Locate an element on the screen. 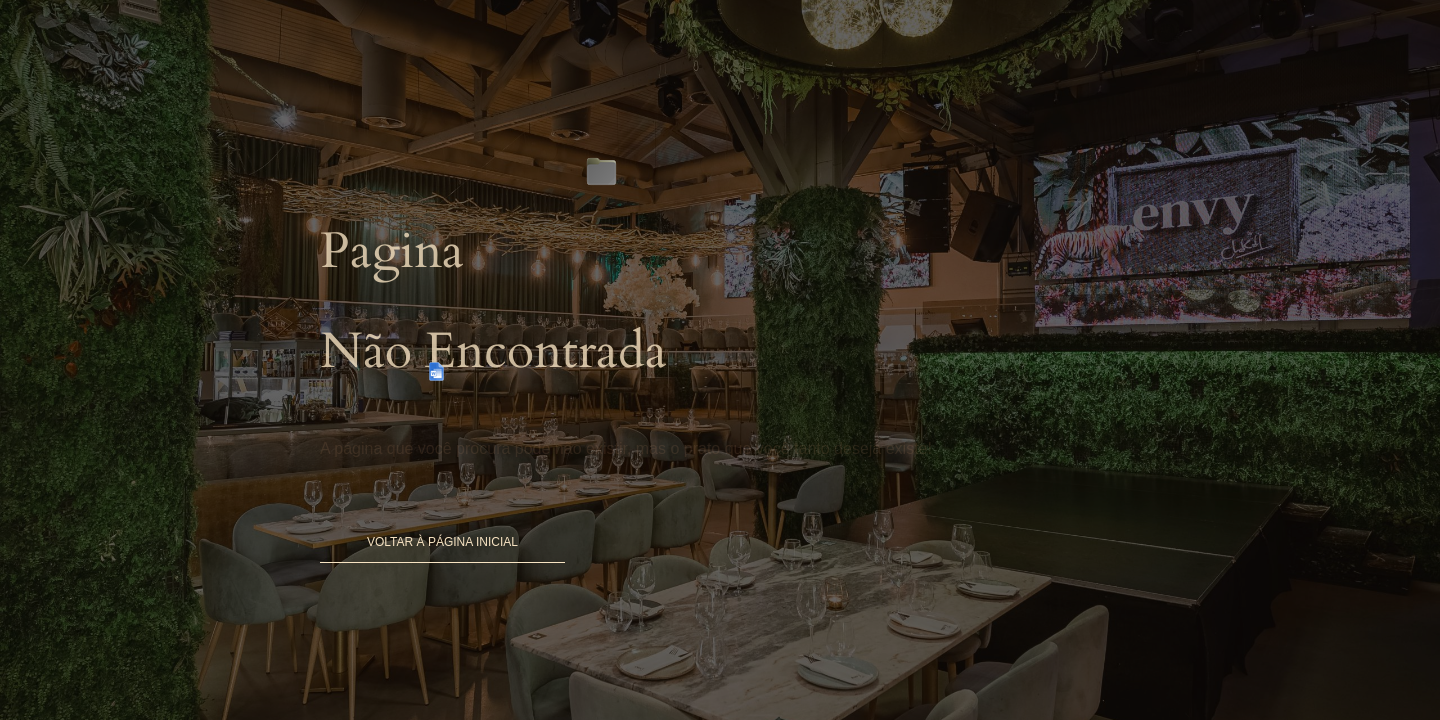 The height and width of the screenshot is (720, 1440). microsoft word document file is located at coordinates (436, 371).